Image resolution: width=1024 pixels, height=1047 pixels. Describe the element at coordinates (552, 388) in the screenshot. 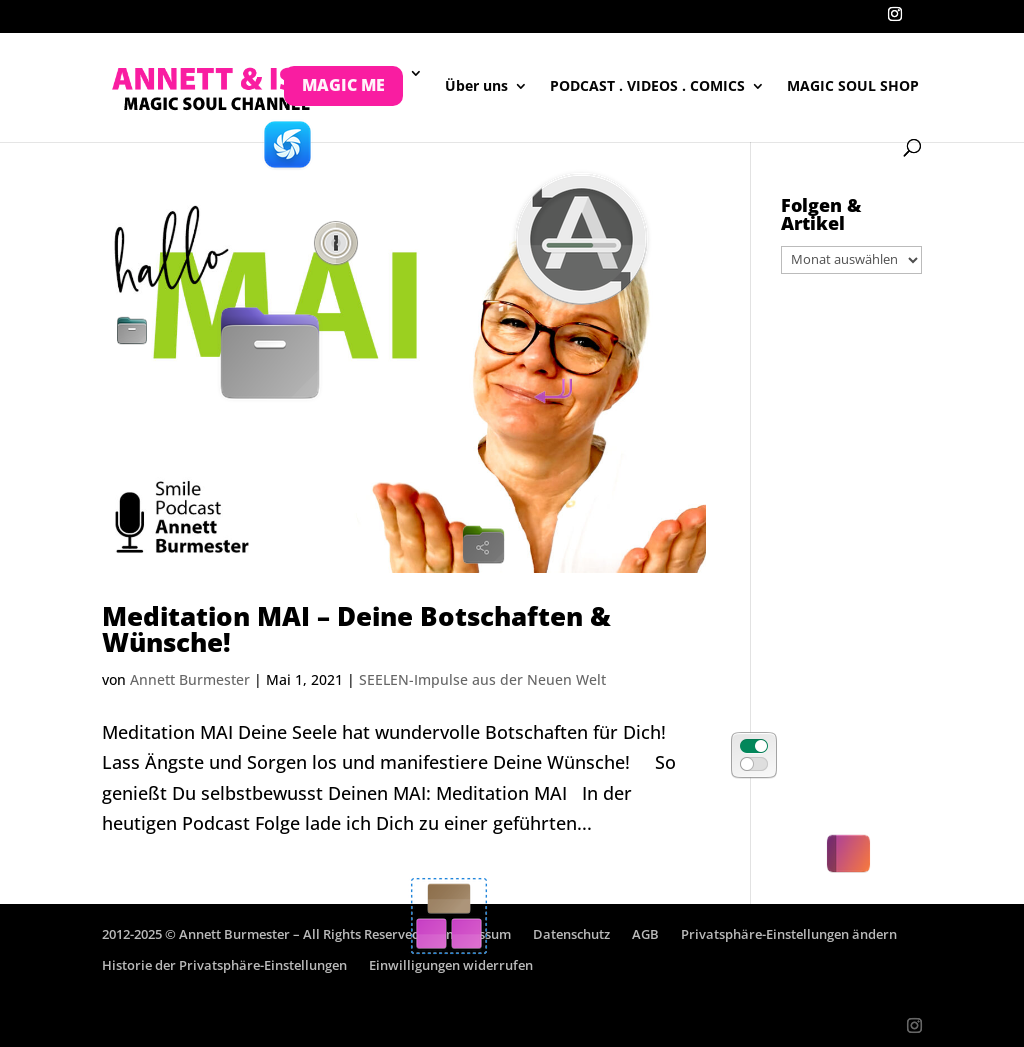

I see `reply to all recipients of an email` at that location.